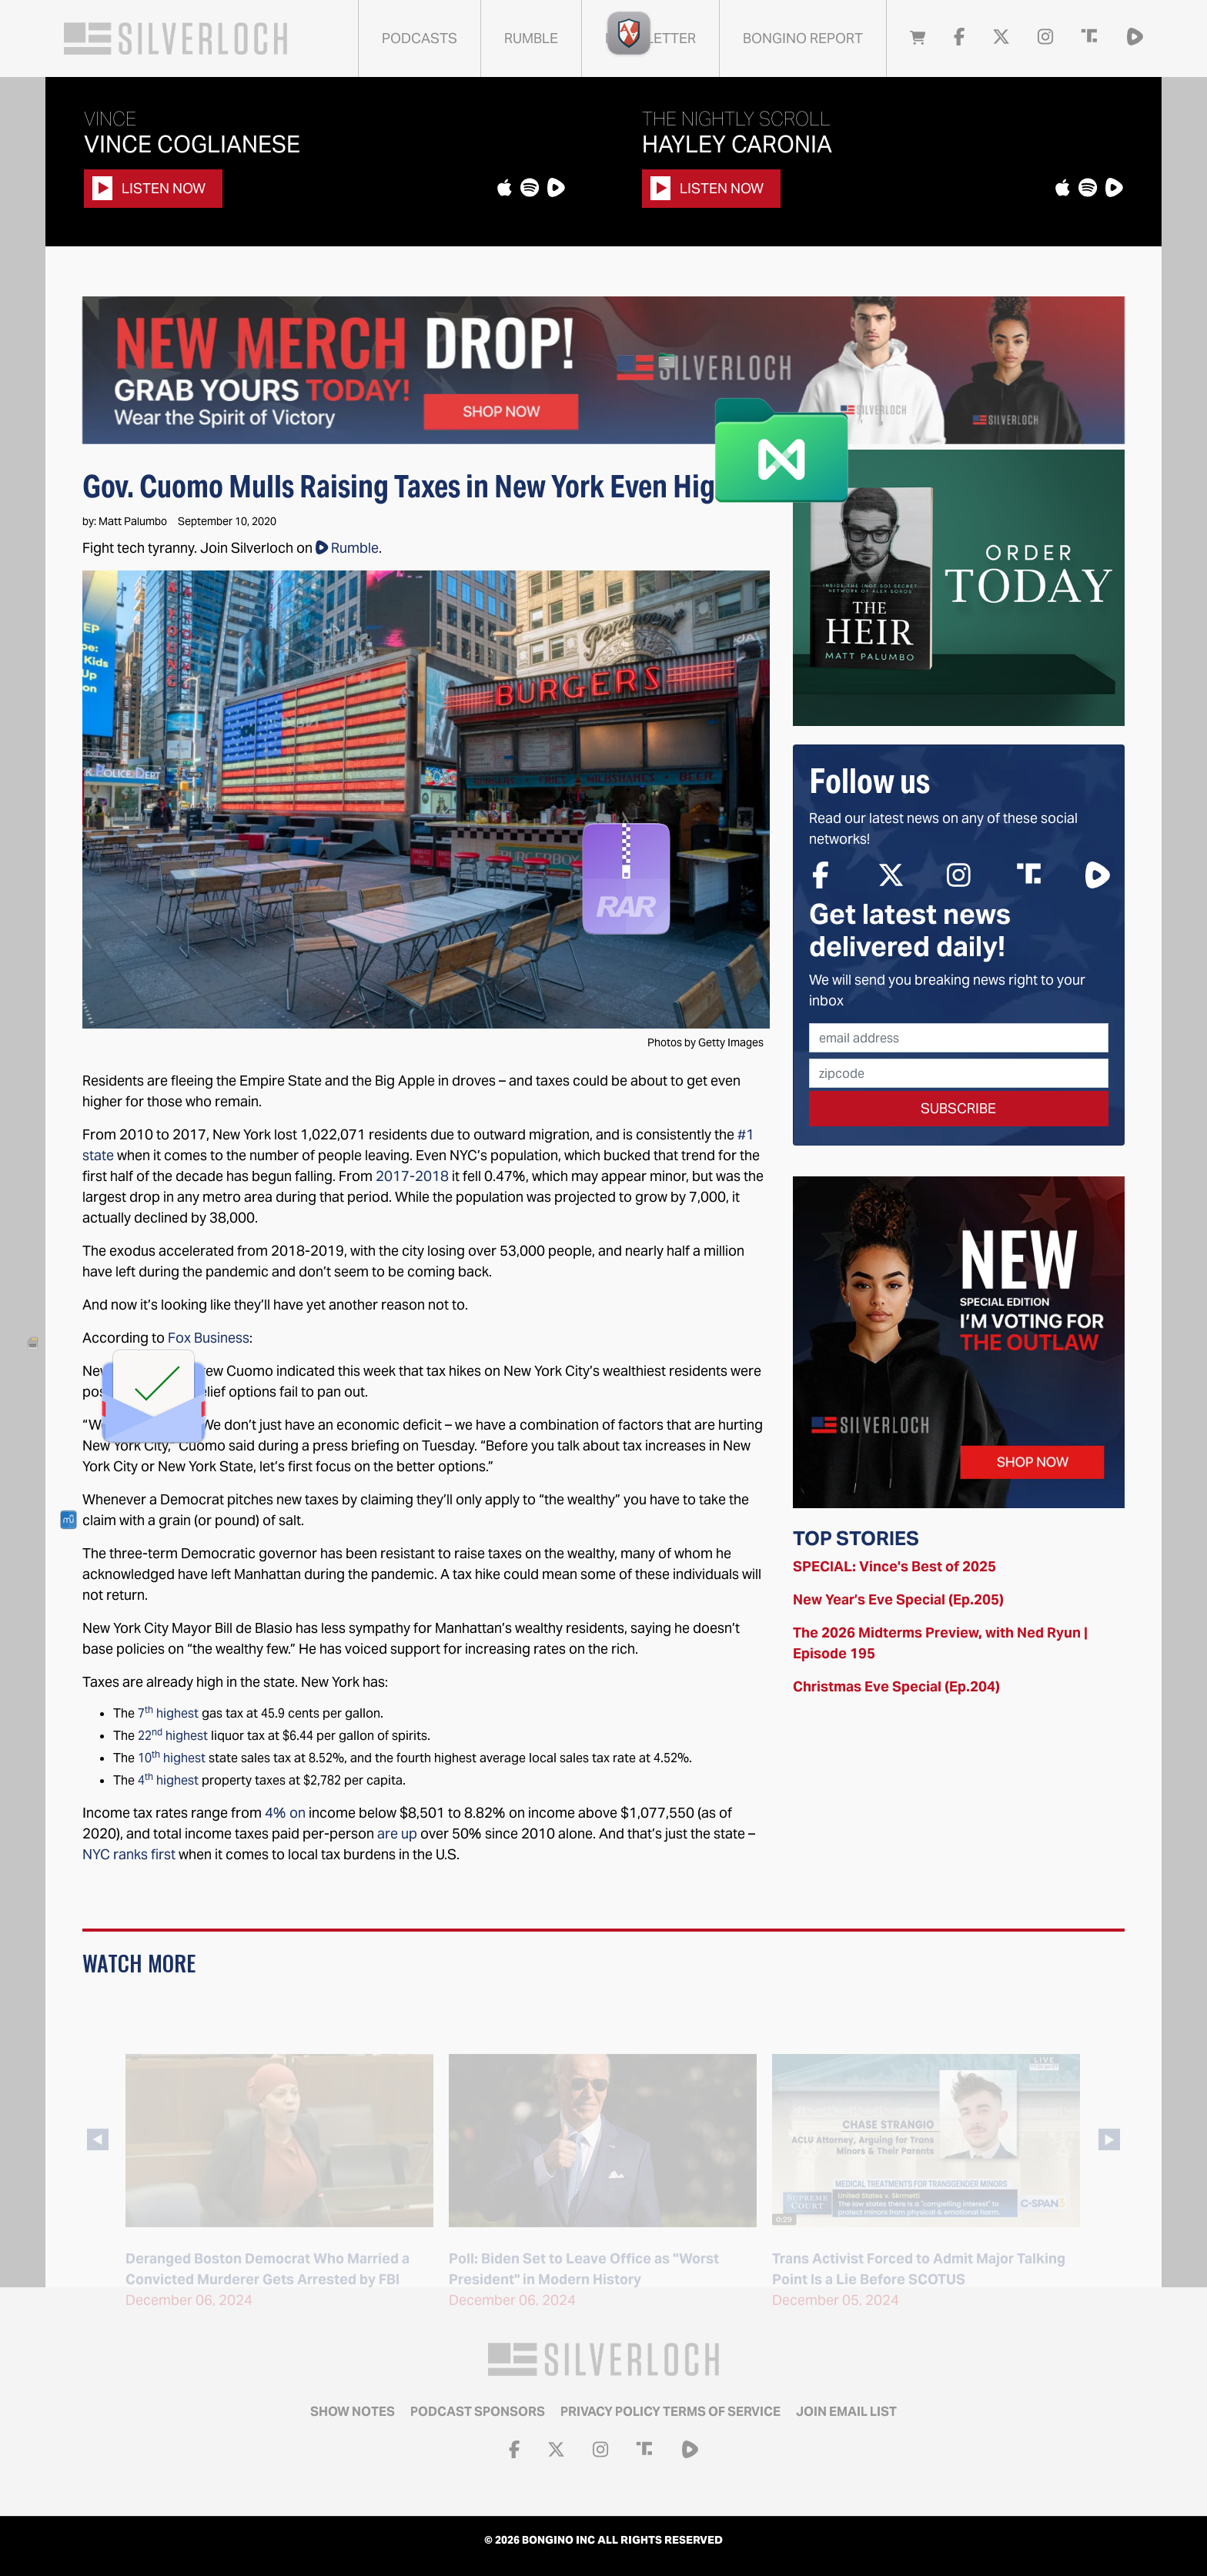 This screenshot has width=1207, height=2576. I want to click on a compressed RAR archive file, so click(626, 878).